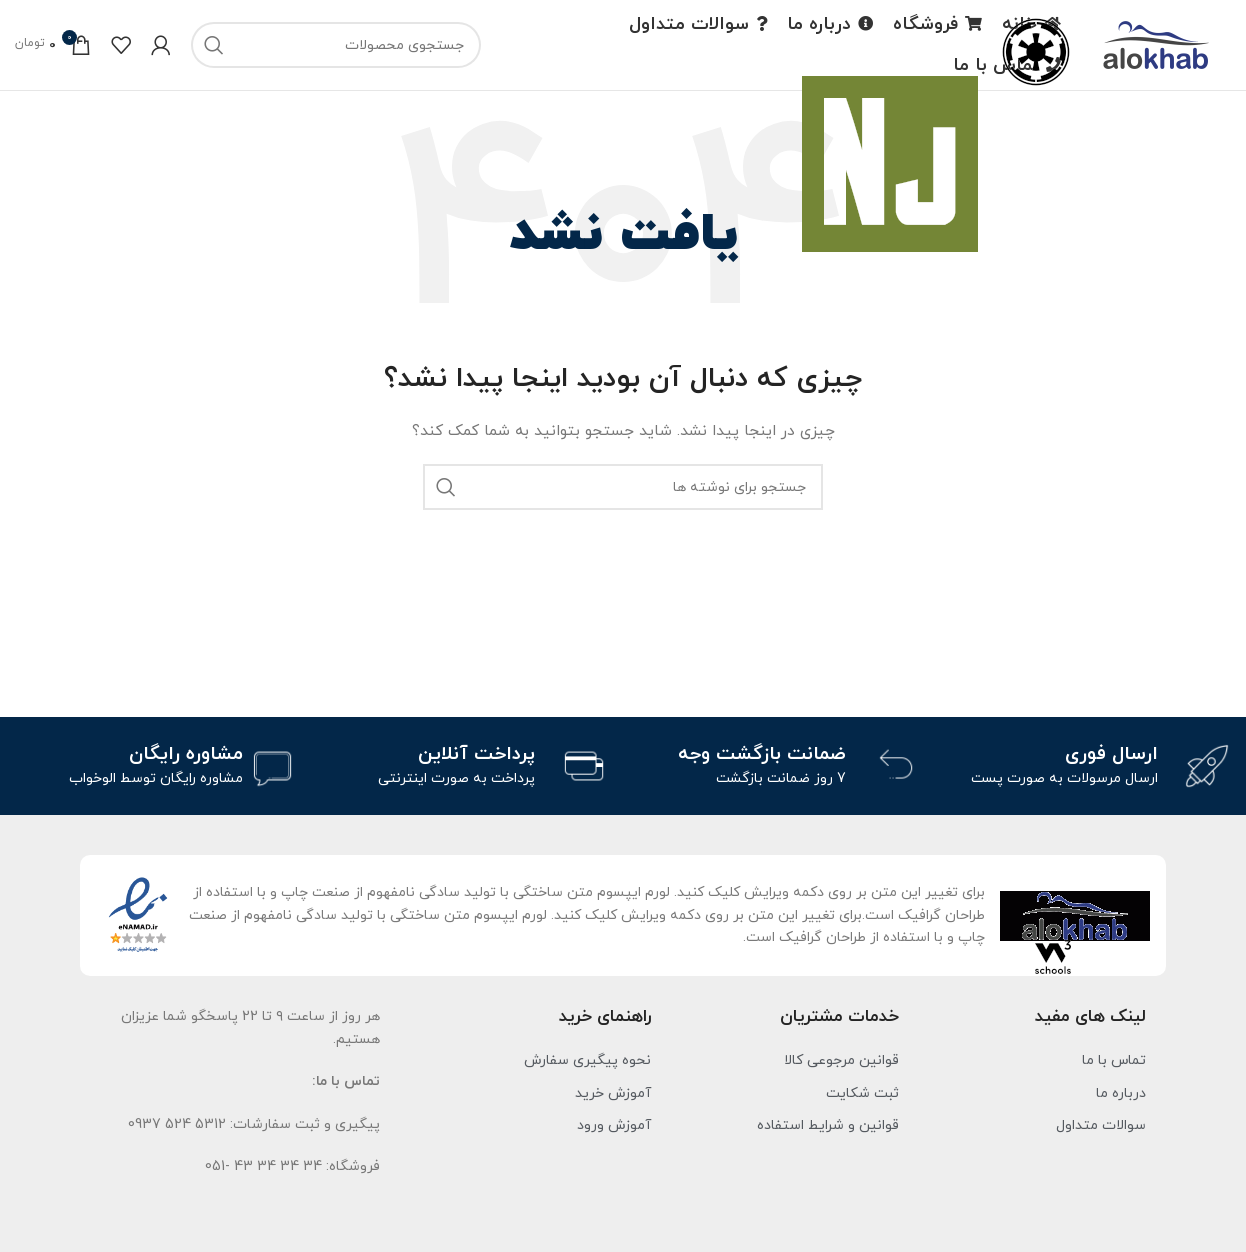  What do you see at coordinates (1053, 957) in the screenshot?
I see `visit W3Schools website` at bounding box center [1053, 957].